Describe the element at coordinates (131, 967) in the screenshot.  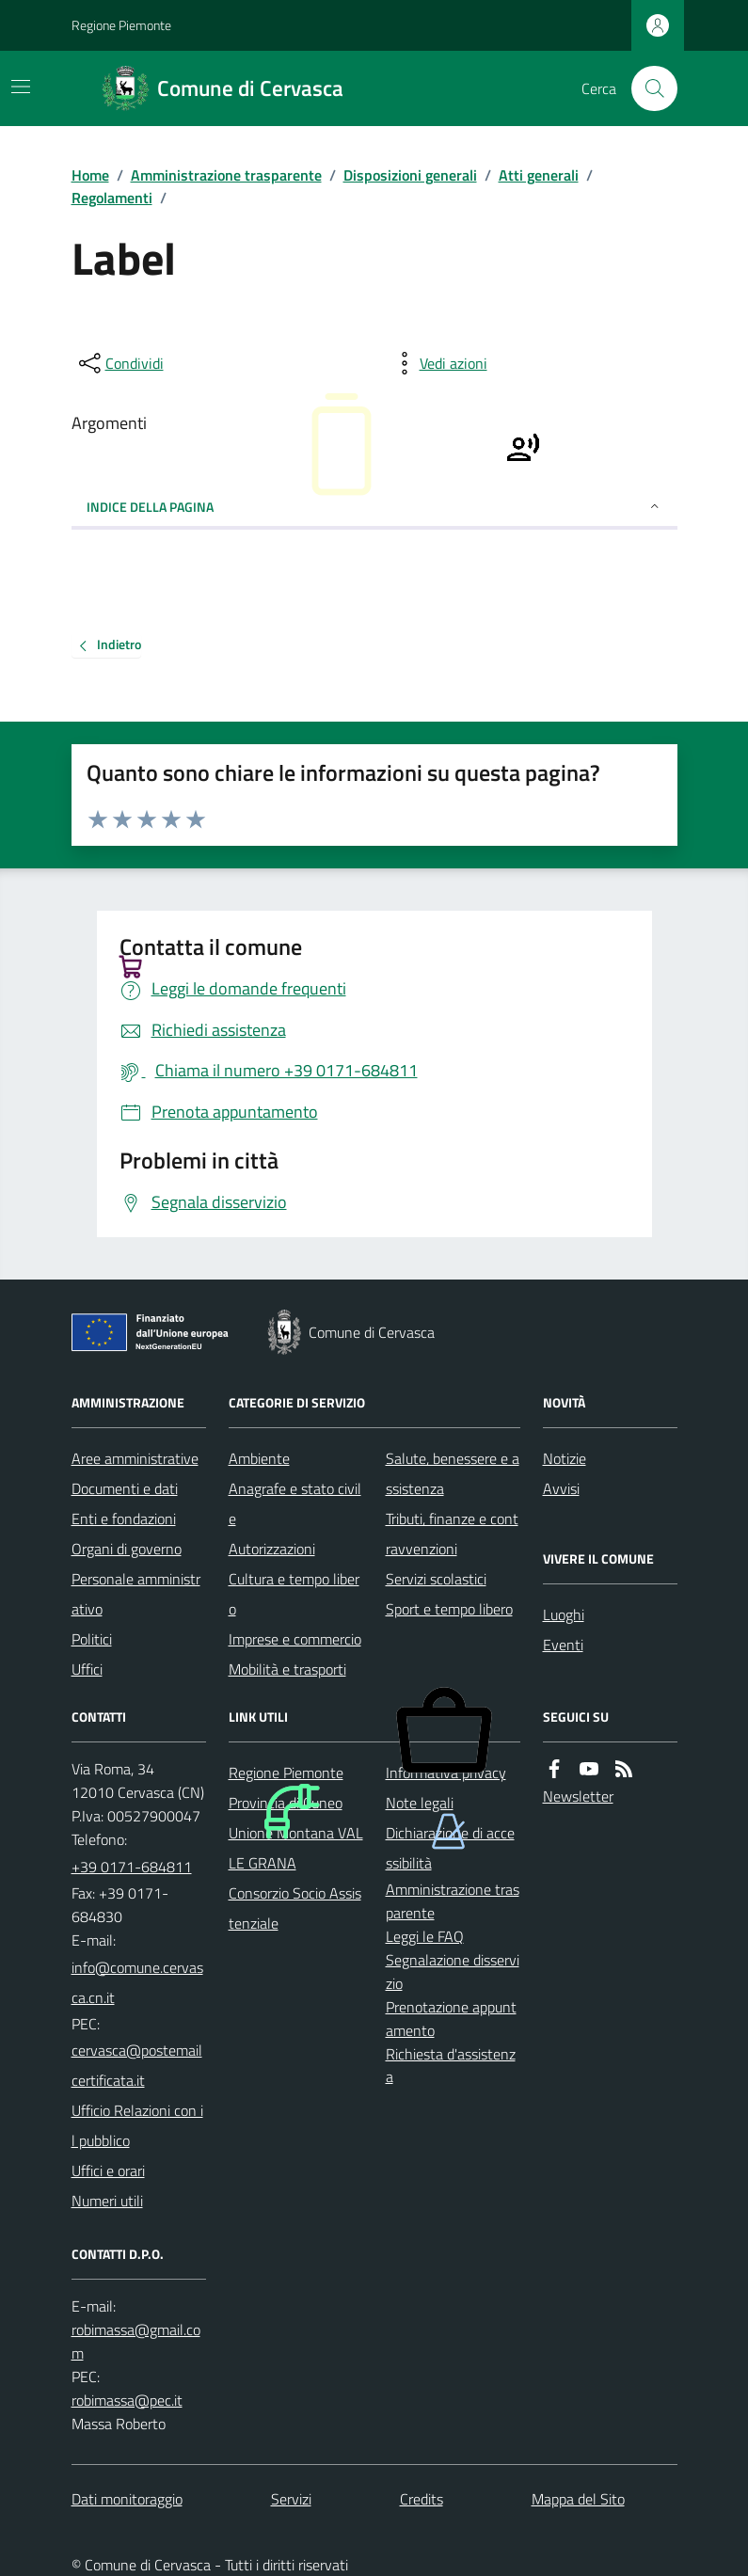
I see `view your shopping cart` at that location.